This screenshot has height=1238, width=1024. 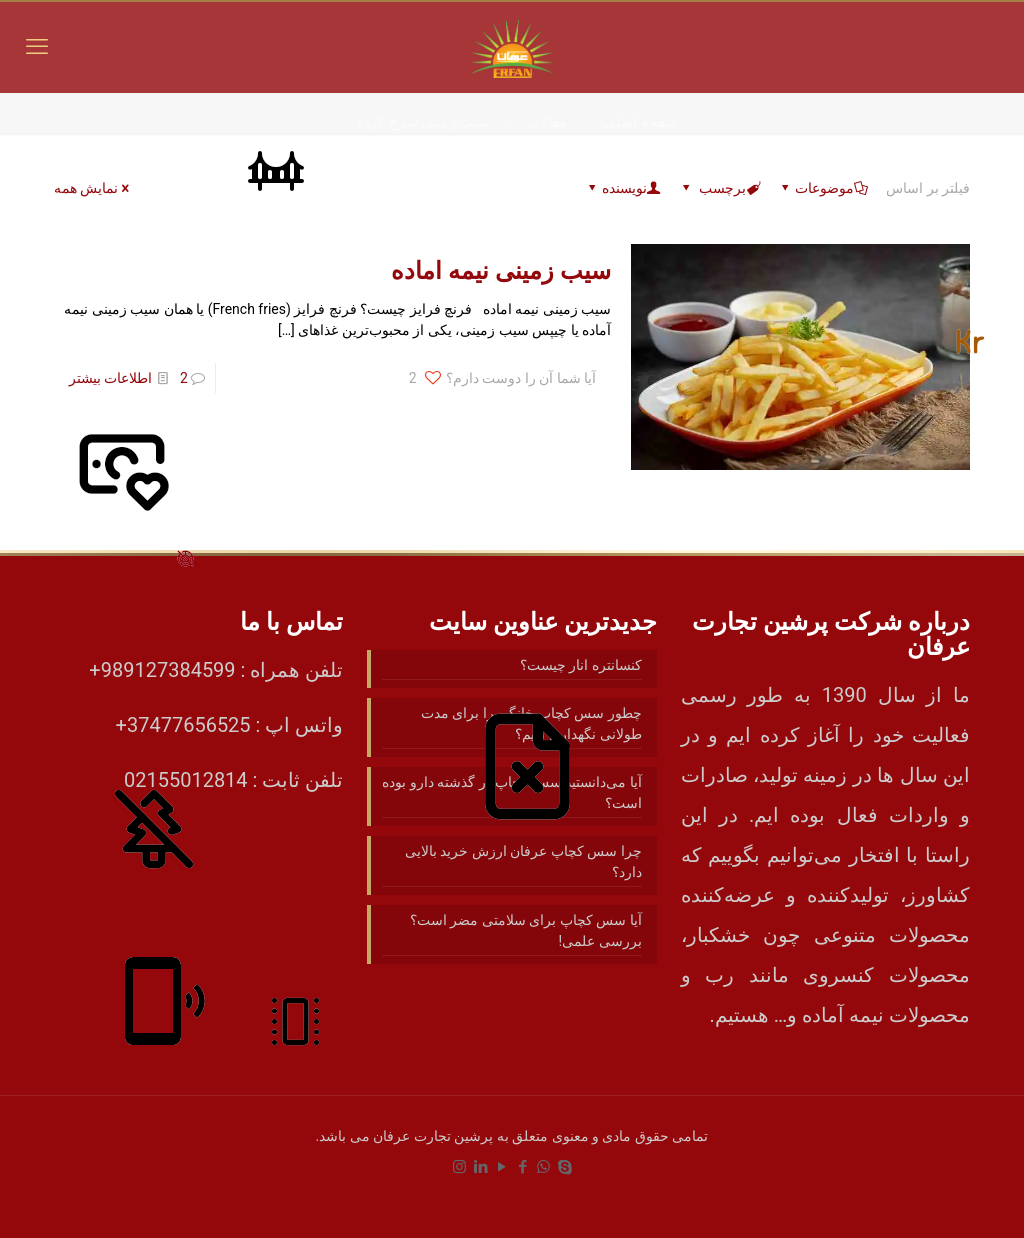 What do you see at coordinates (154, 829) in the screenshot?
I see `disable holiday or seasonal theme` at bounding box center [154, 829].